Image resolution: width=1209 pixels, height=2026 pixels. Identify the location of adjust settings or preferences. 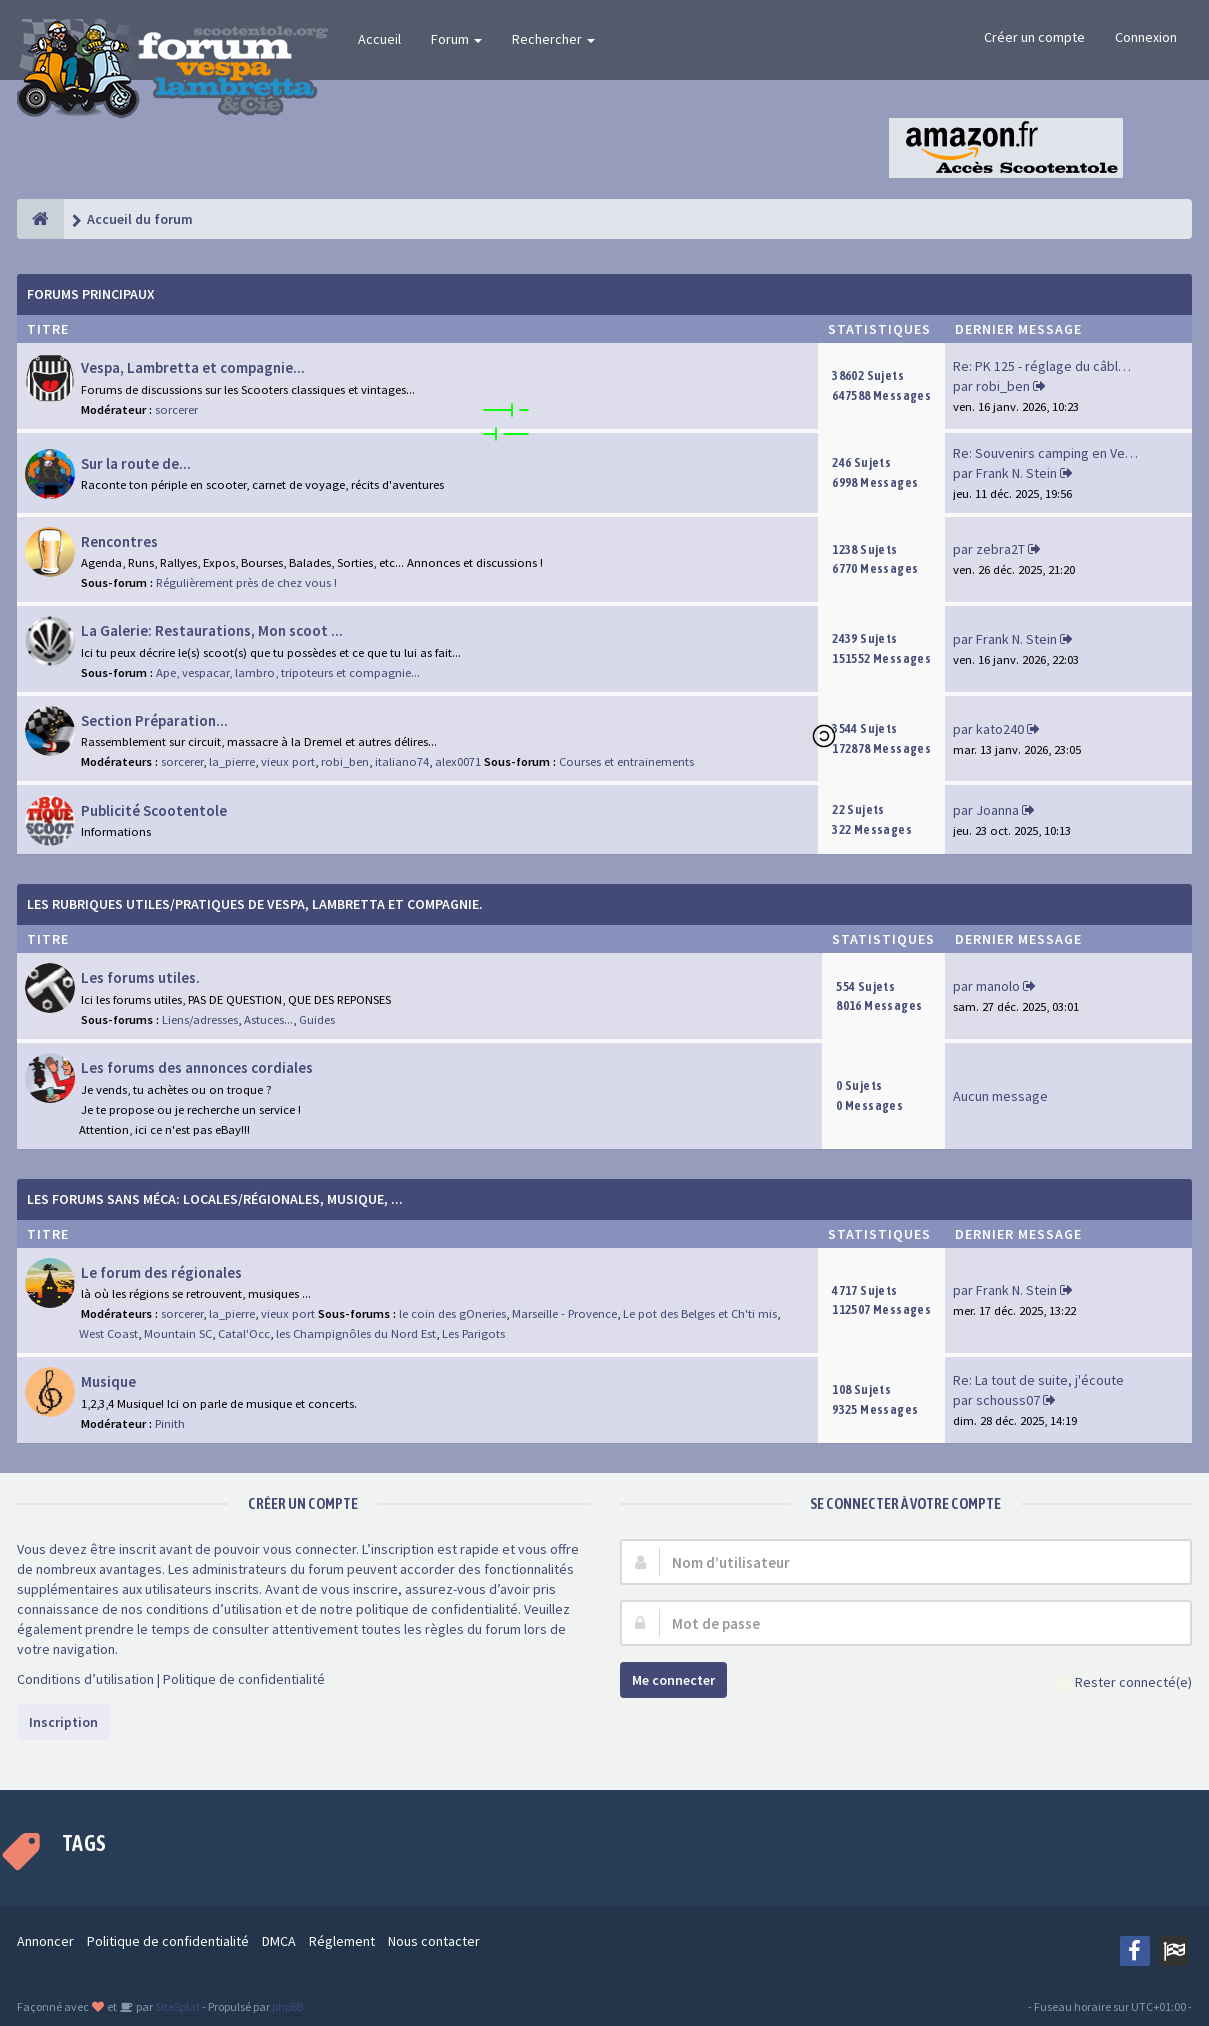
(506, 422).